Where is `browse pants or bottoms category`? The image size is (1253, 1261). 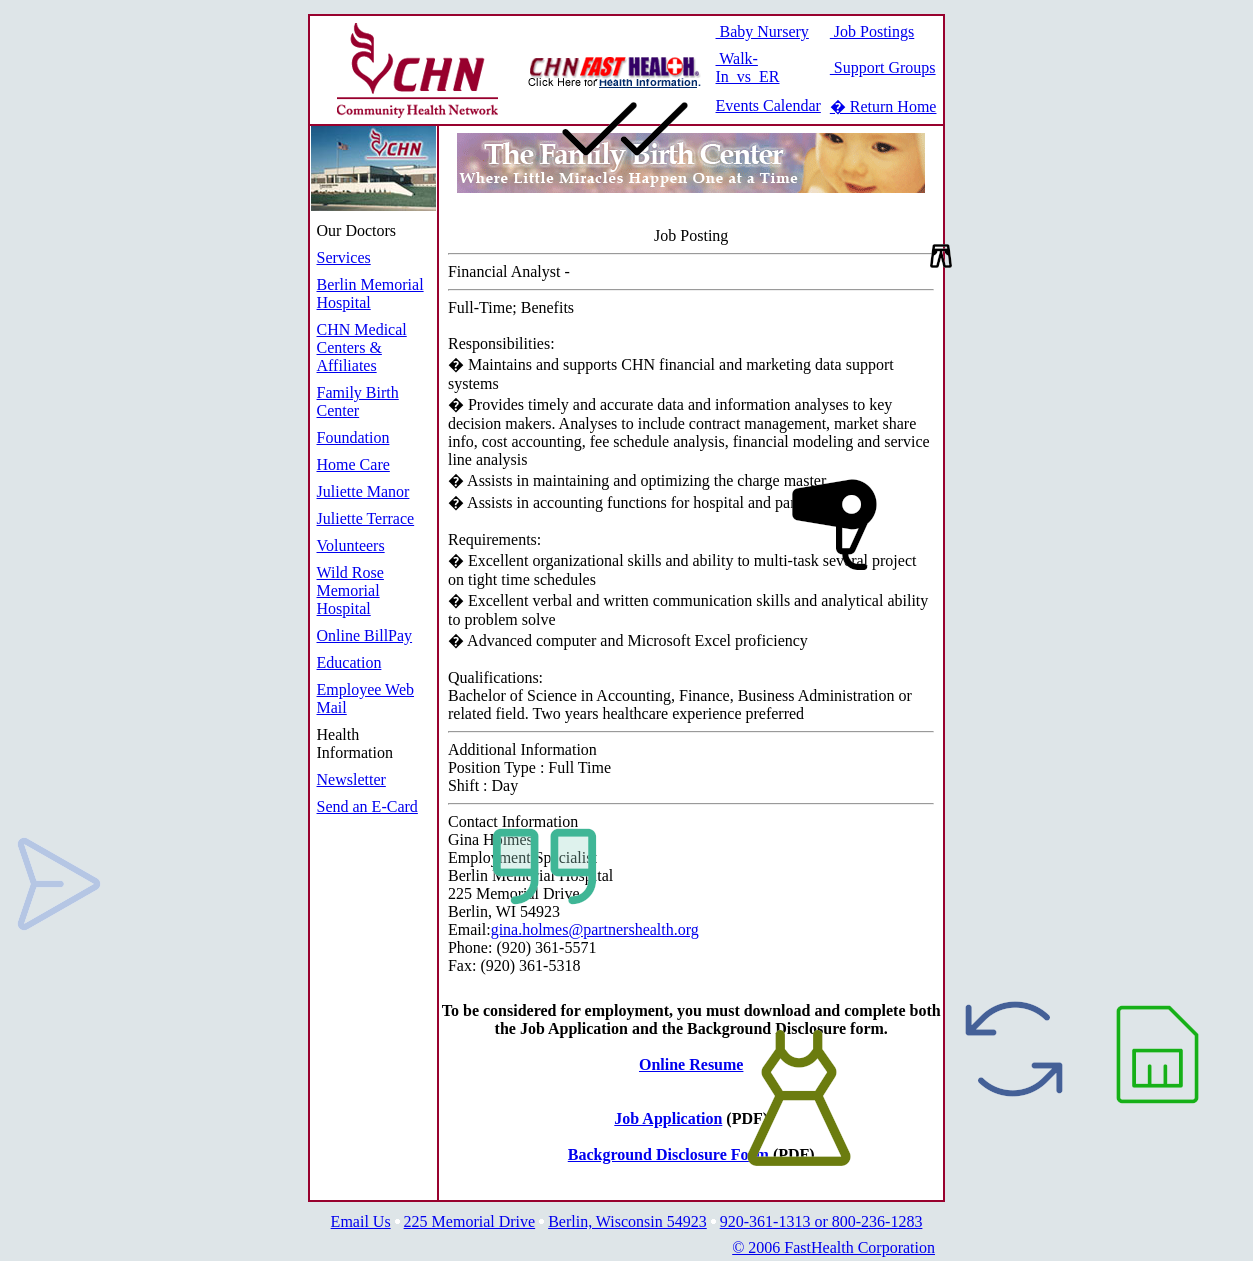
browse pants or bottoms category is located at coordinates (941, 256).